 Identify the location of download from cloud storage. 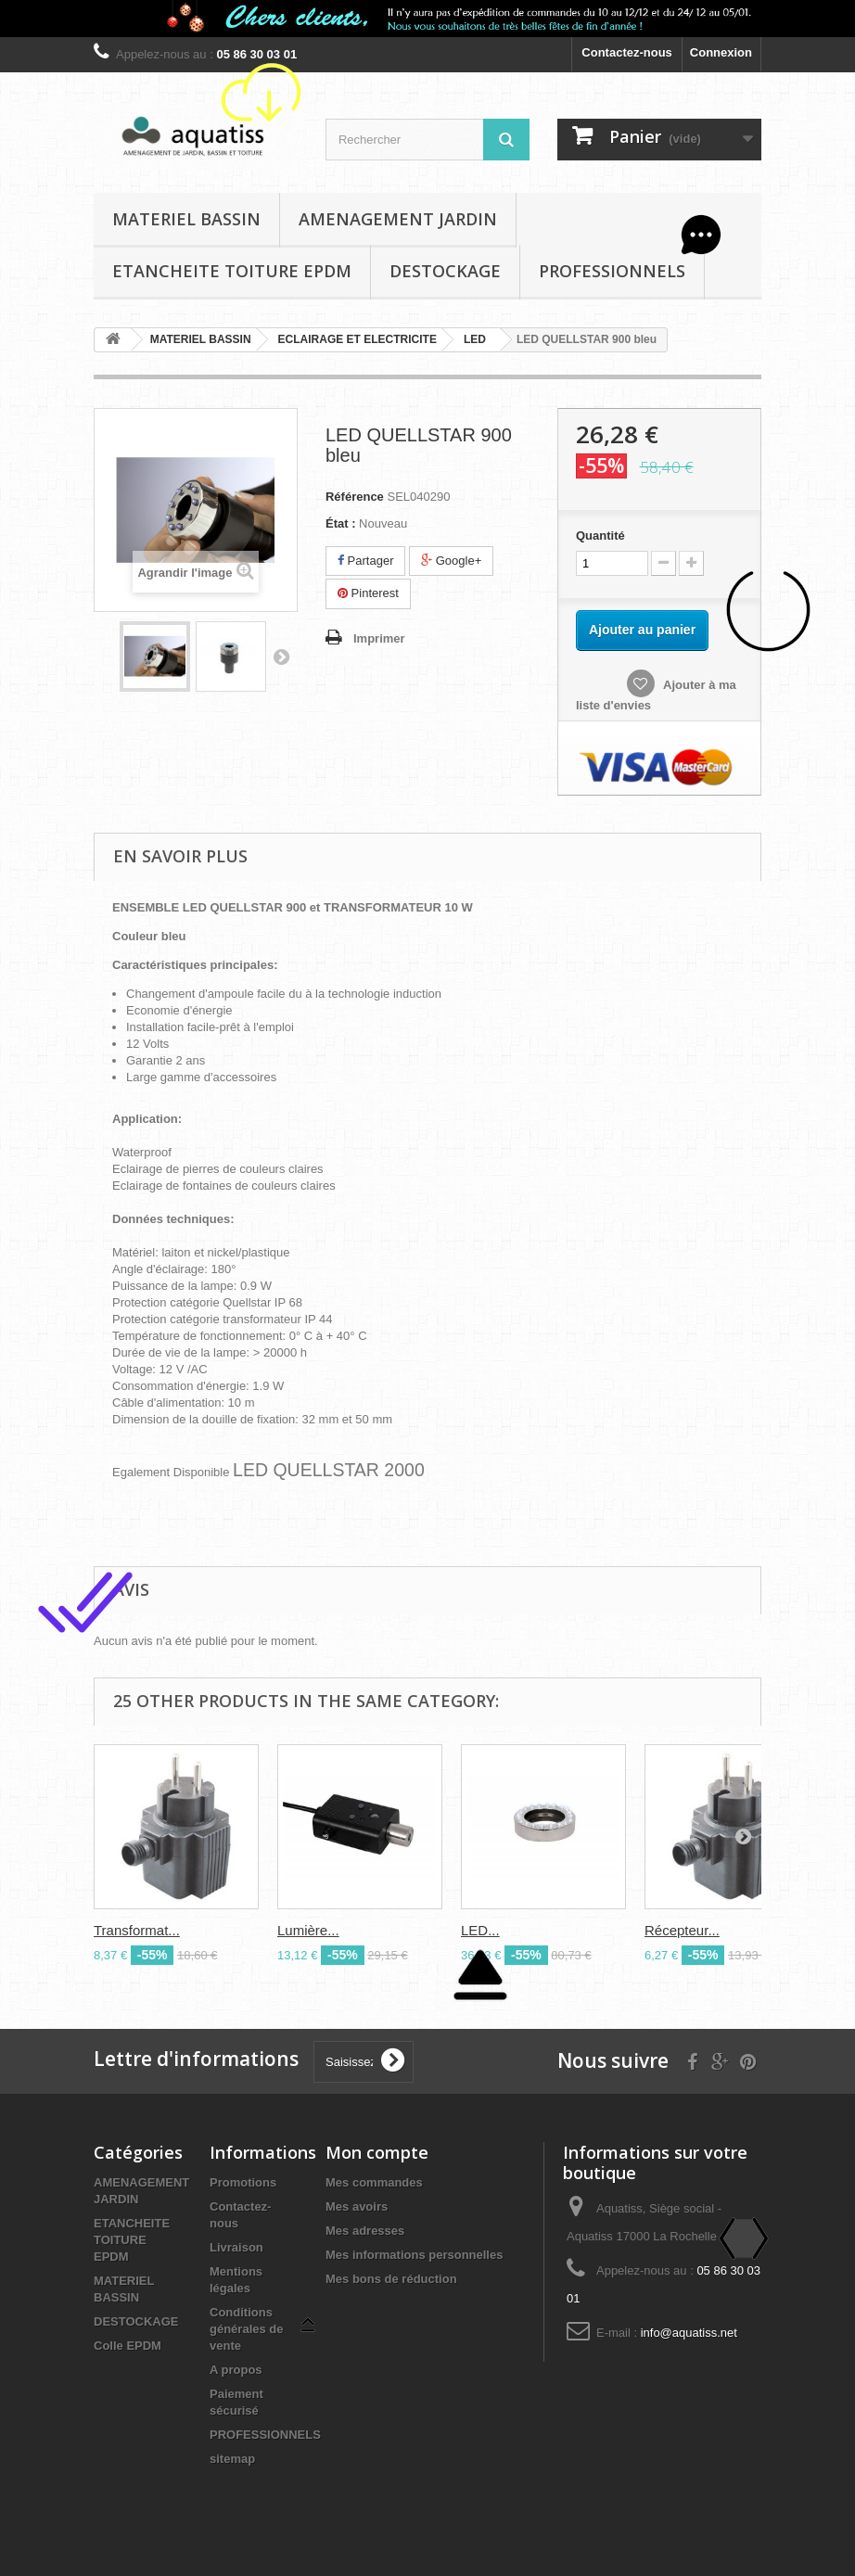
(261, 92).